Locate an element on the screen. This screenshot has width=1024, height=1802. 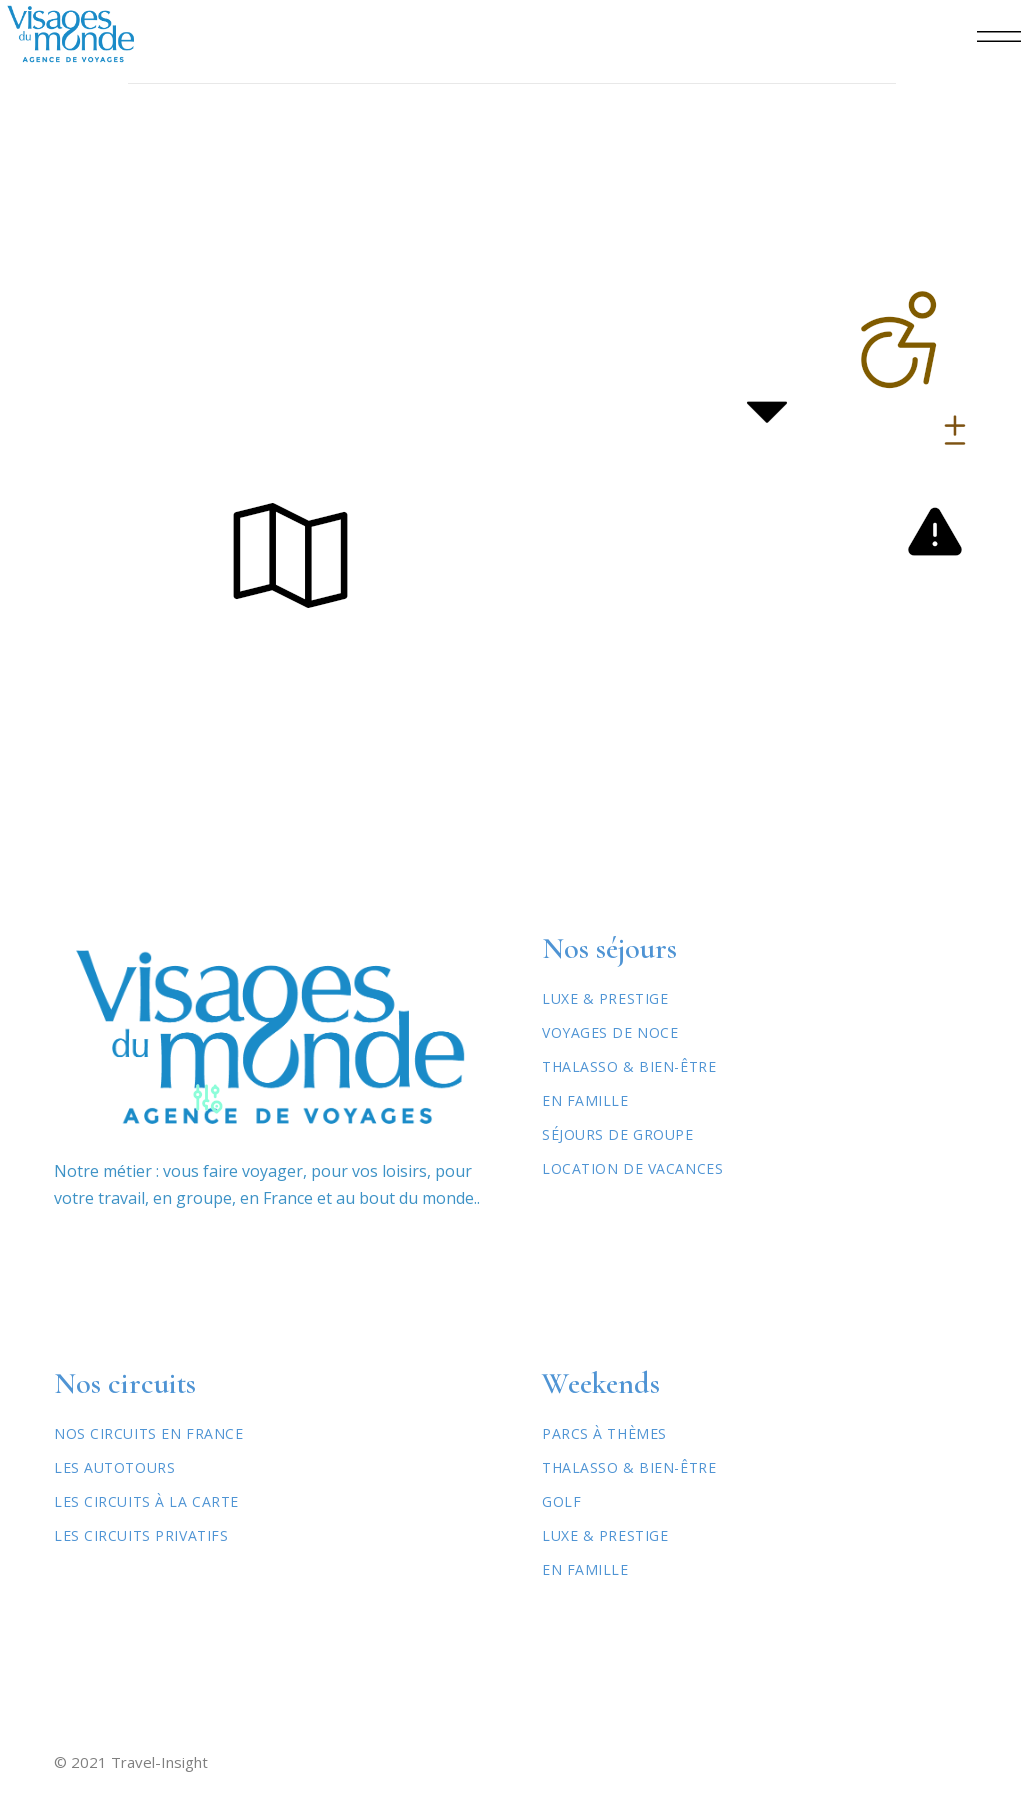
expand a dropdown menu is located at coordinates (767, 407).